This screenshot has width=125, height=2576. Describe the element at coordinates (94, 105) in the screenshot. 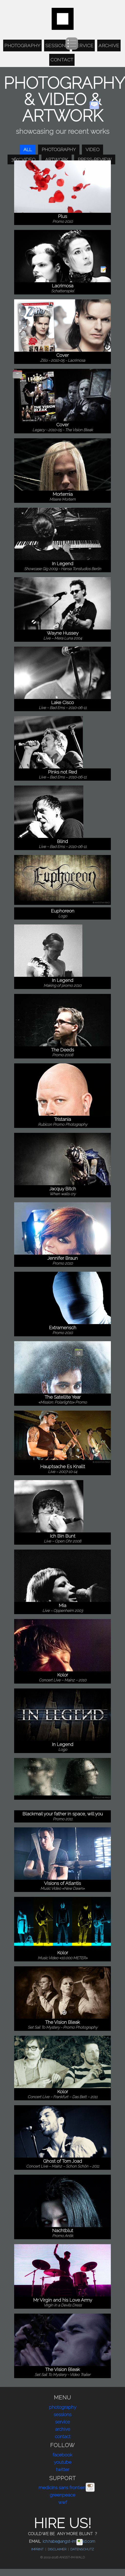

I see `open the mail app` at that location.